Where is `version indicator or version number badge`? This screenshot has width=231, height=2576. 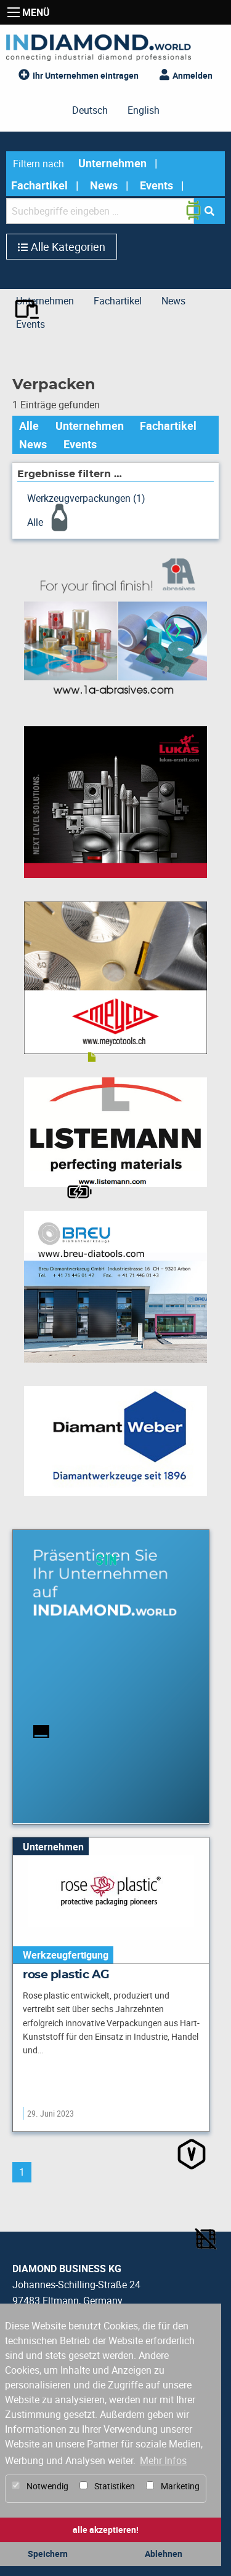 version indicator or version number badge is located at coordinates (192, 2154).